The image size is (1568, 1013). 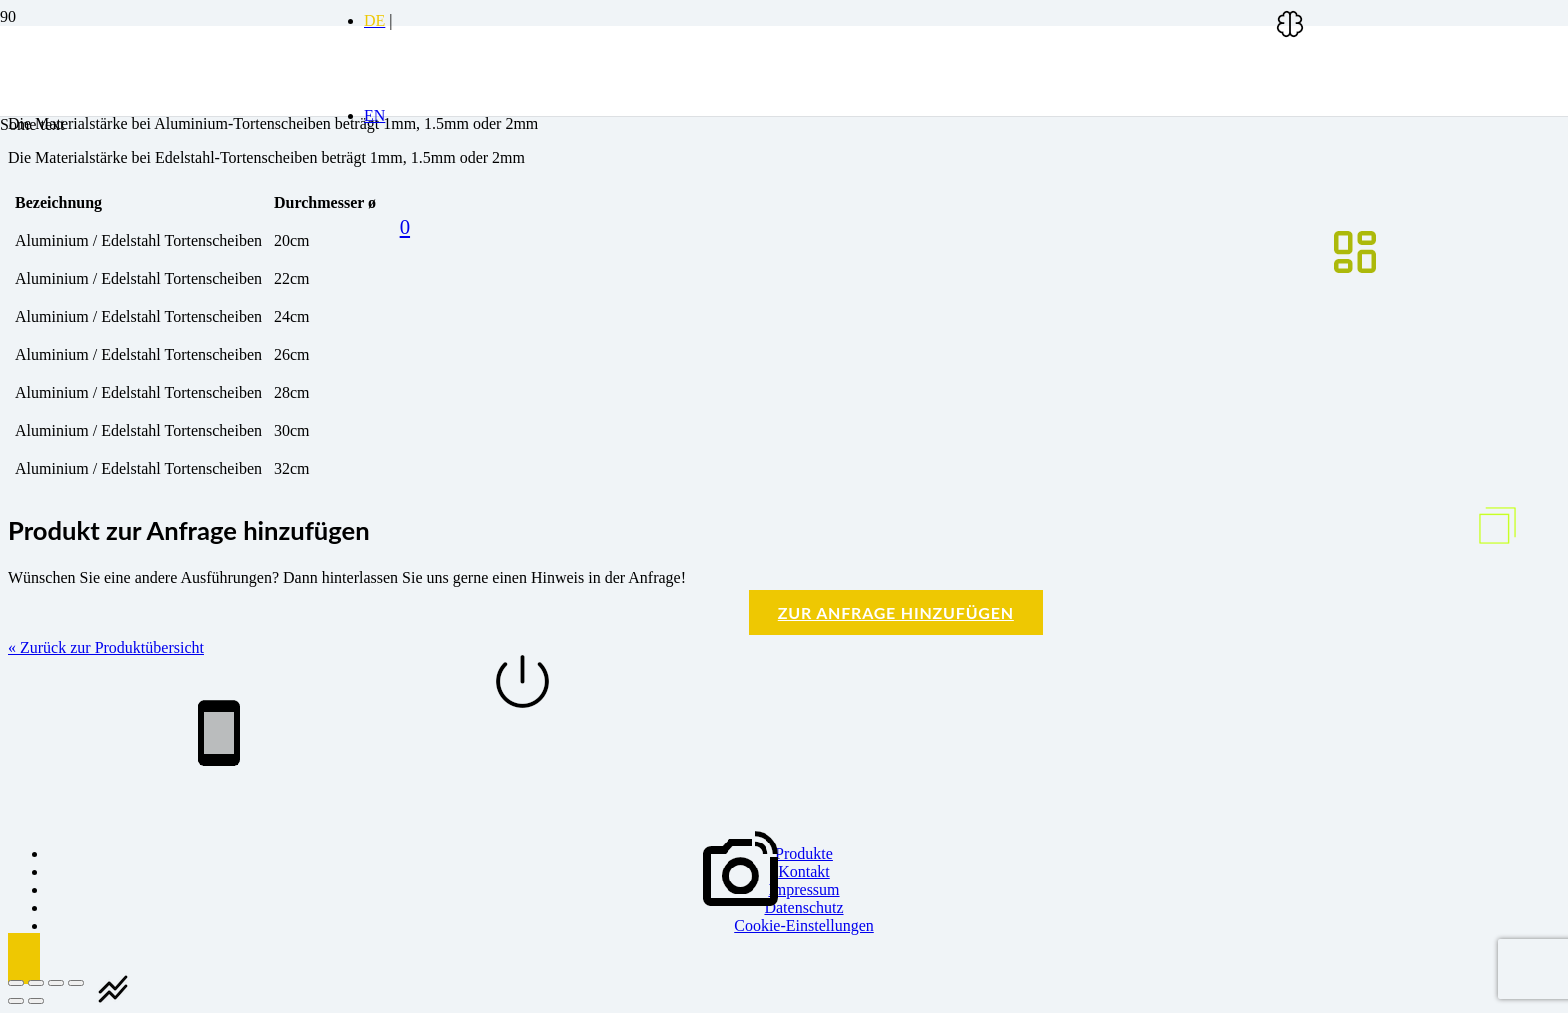 I want to click on switch to mobile view, so click(x=219, y=733).